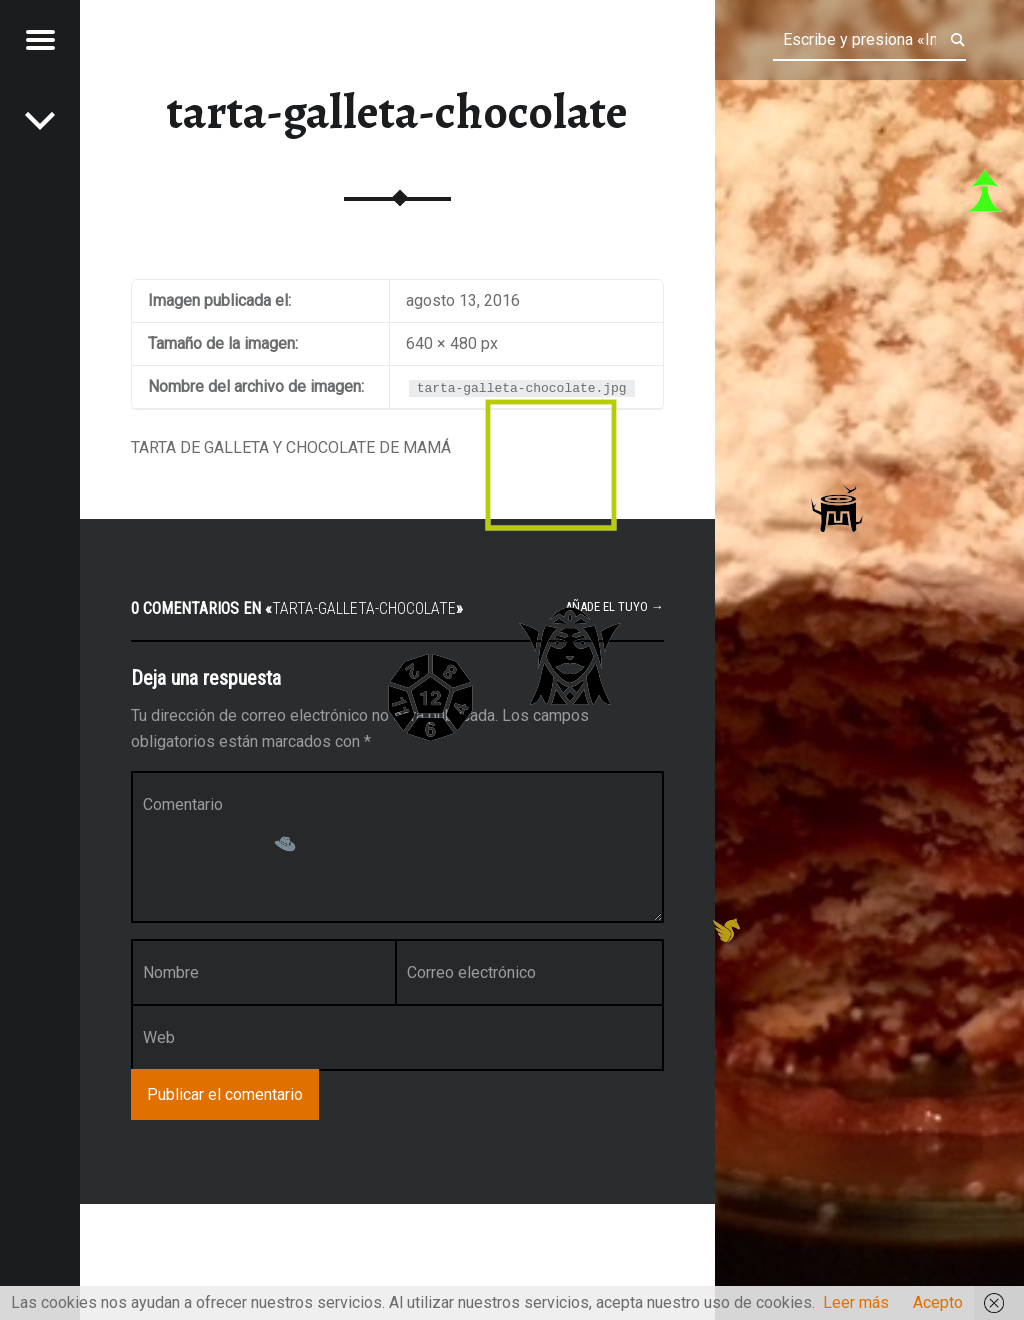  I want to click on roll a 12-sided die, so click(430, 697).